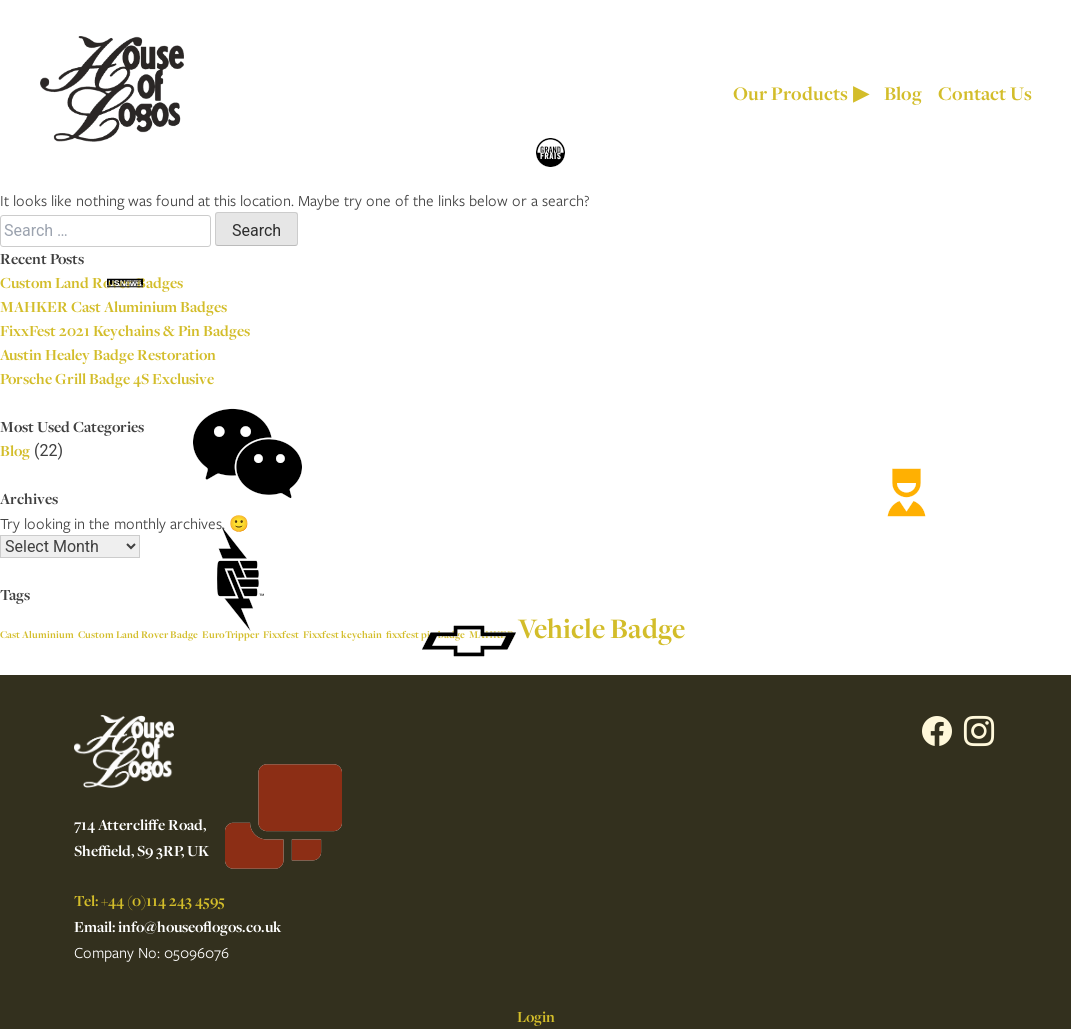 Image resolution: width=1071 pixels, height=1029 pixels. What do you see at coordinates (469, 641) in the screenshot?
I see `chevrolet brand logo` at bounding box center [469, 641].